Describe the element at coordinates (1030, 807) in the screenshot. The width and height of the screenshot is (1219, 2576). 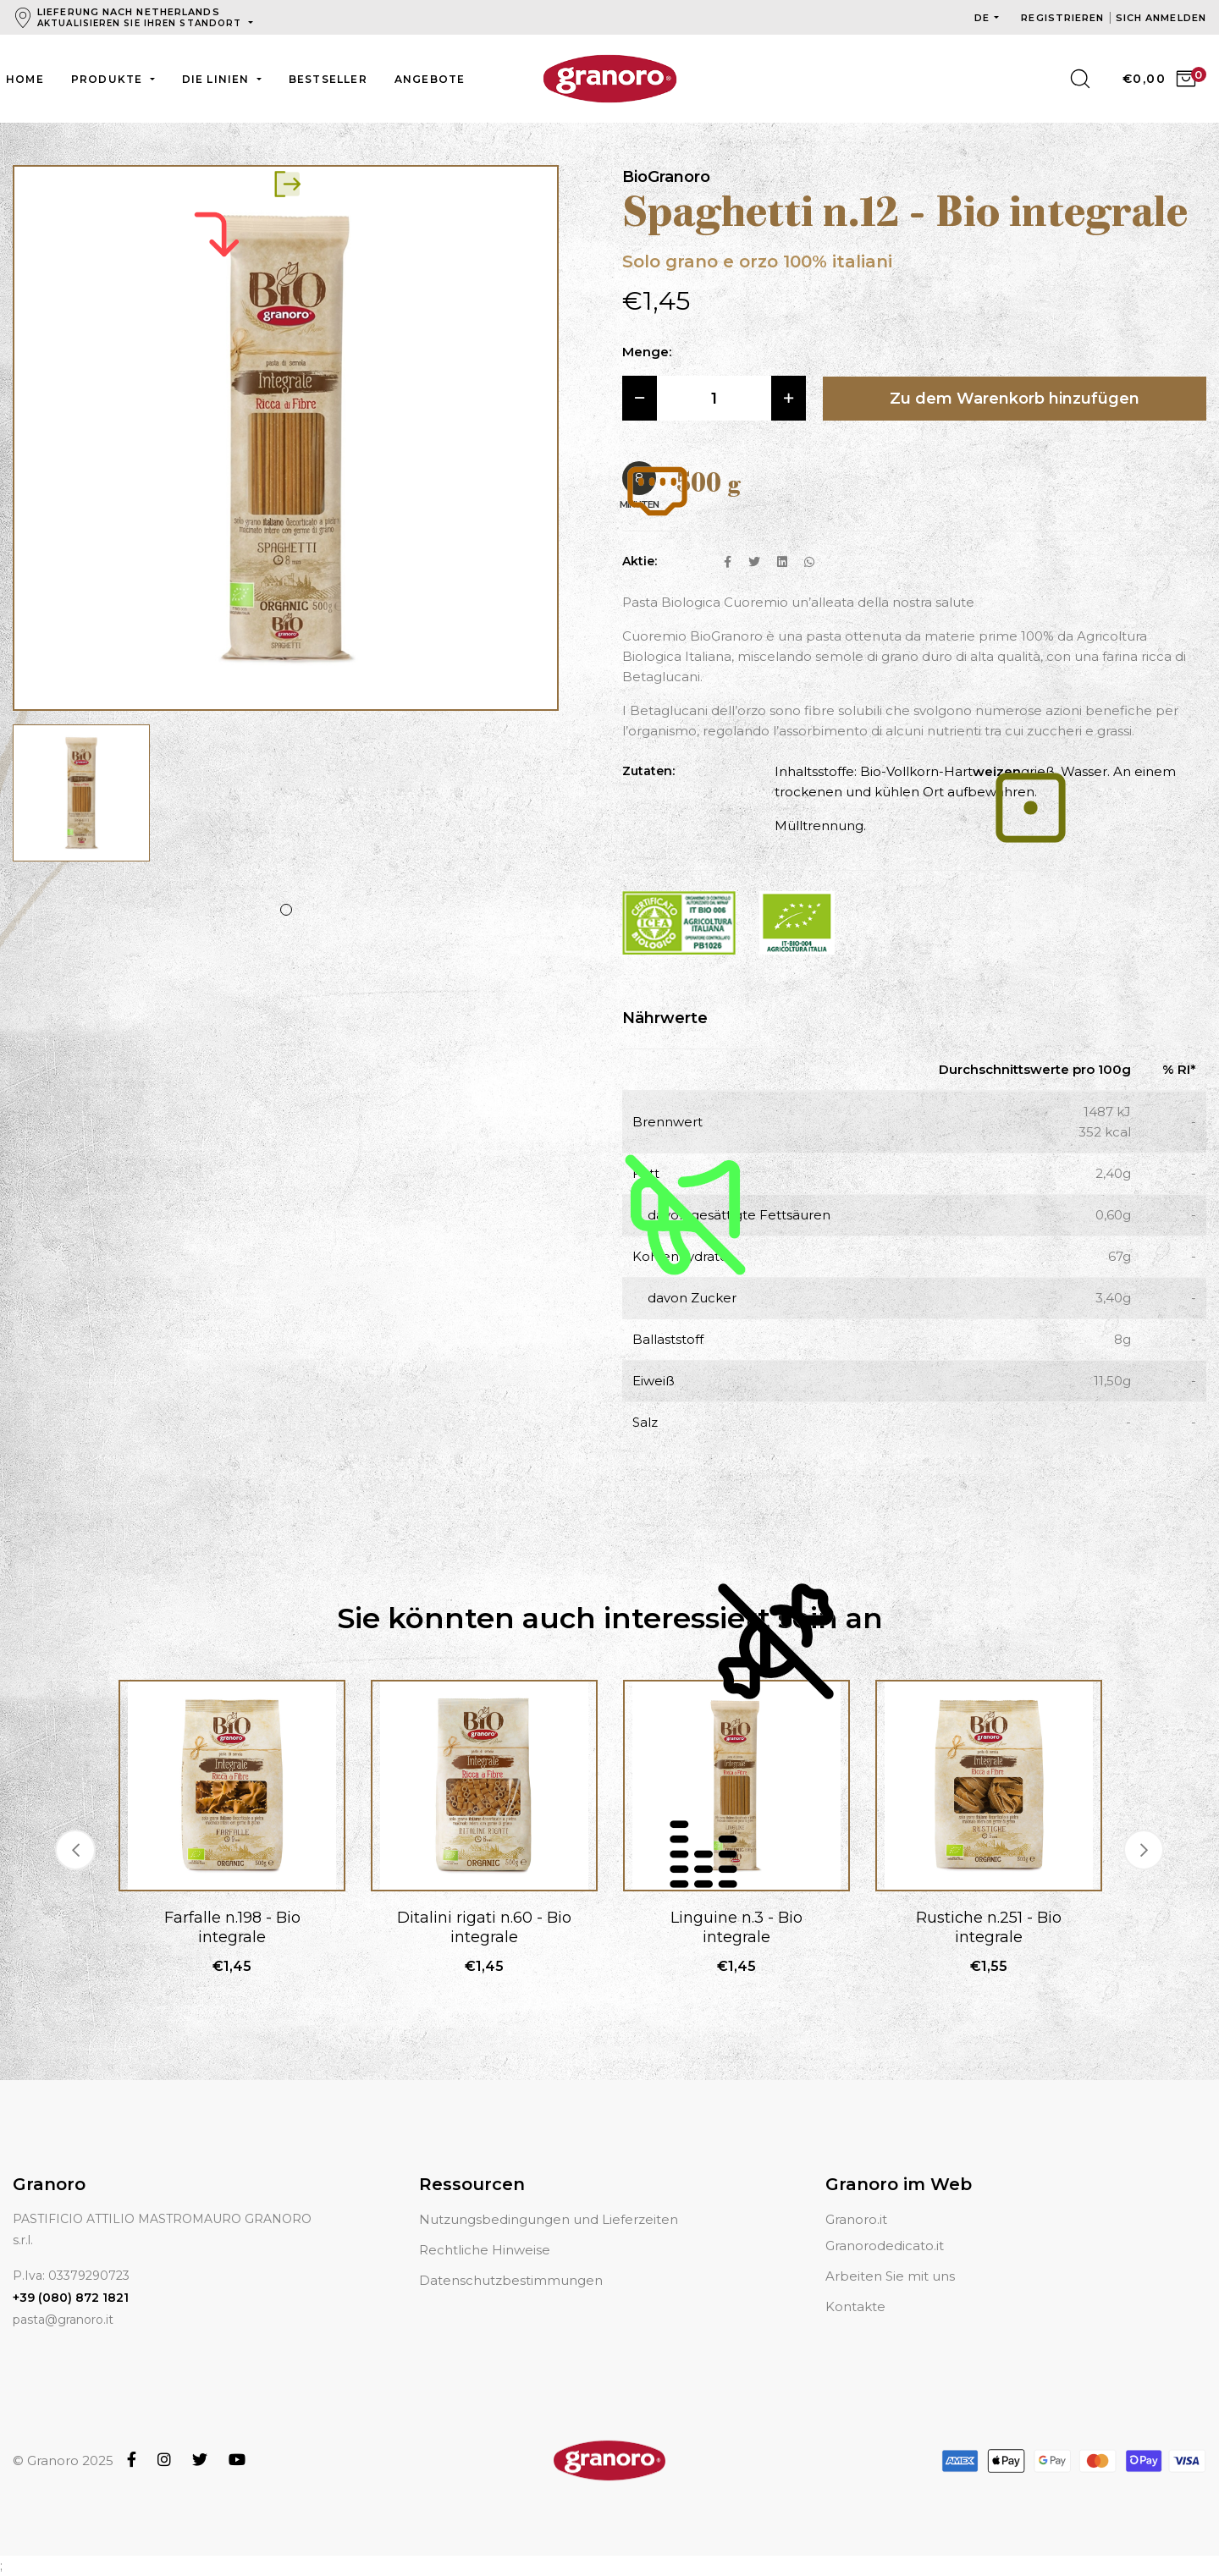
I see `indicates a selected or active state` at that location.